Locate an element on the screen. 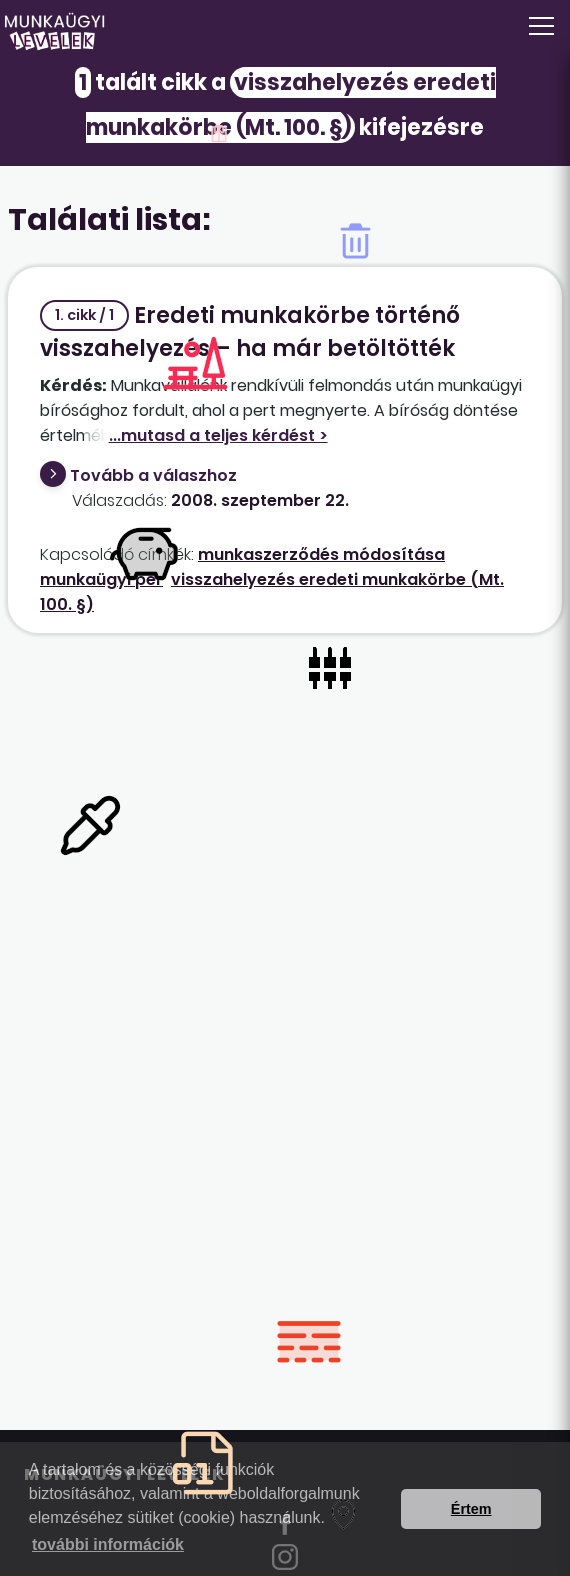  view nearby parks or green spaces is located at coordinates (195, 366).